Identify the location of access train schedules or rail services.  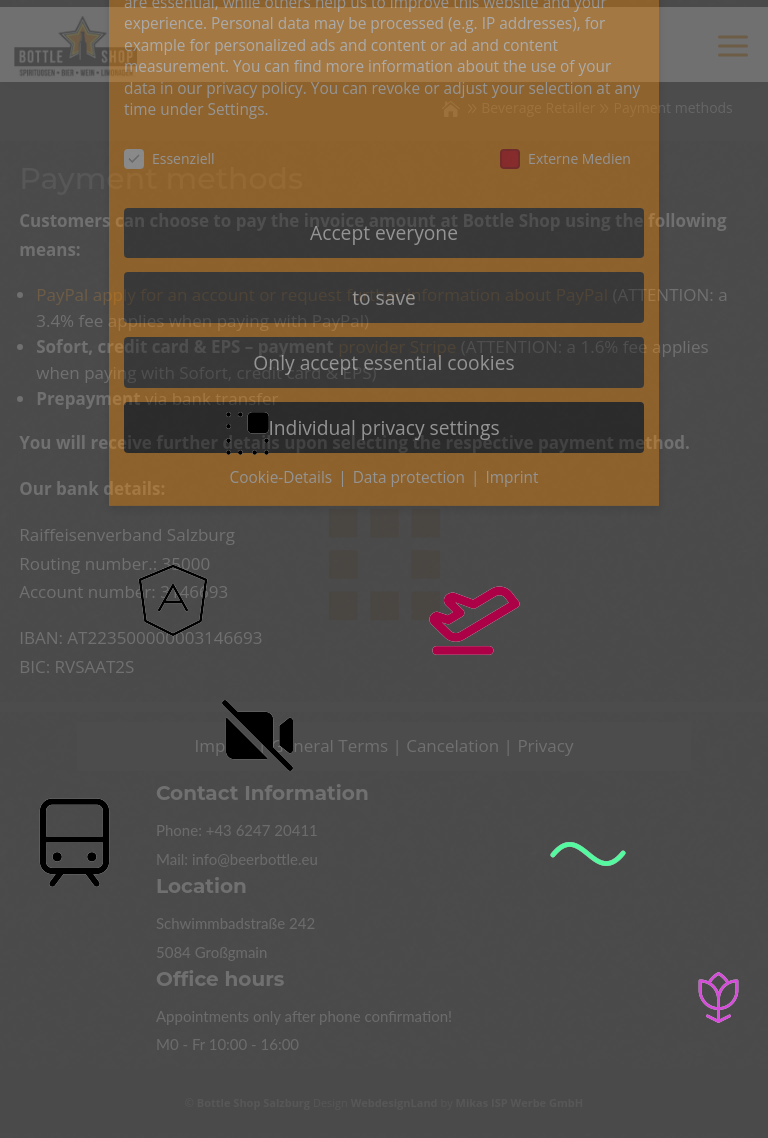
(74, 839).